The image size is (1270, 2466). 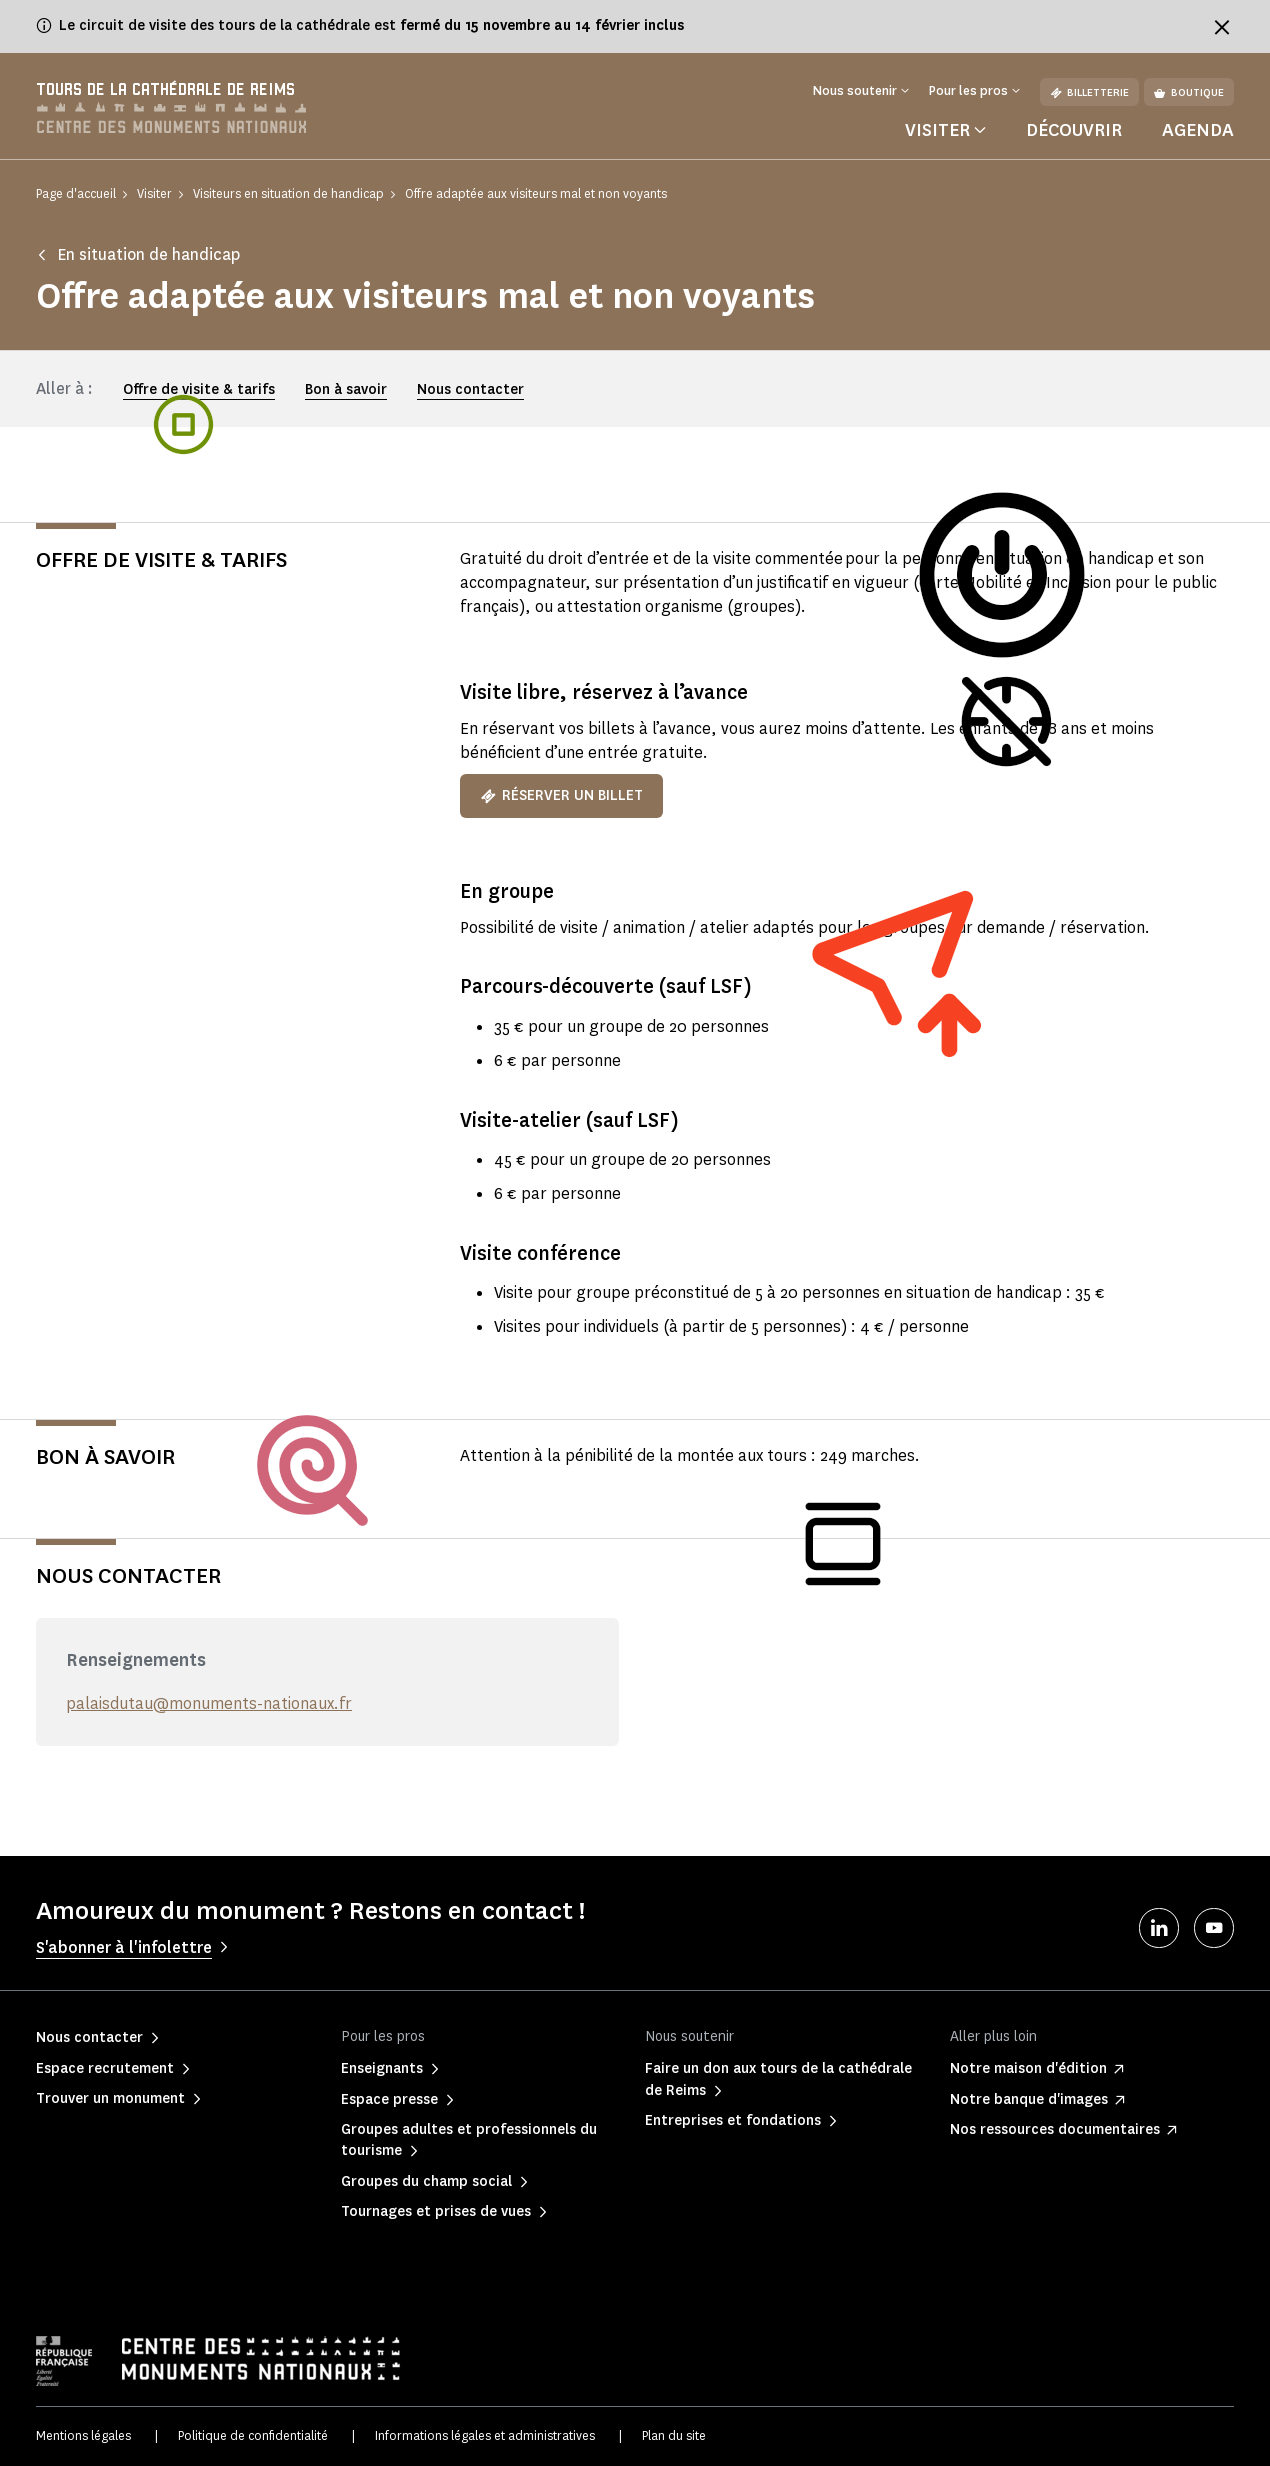 What do you see at coordinates (183, 424) in the screenshot?
I see `stop media playback` at bounding box center [183, 424].